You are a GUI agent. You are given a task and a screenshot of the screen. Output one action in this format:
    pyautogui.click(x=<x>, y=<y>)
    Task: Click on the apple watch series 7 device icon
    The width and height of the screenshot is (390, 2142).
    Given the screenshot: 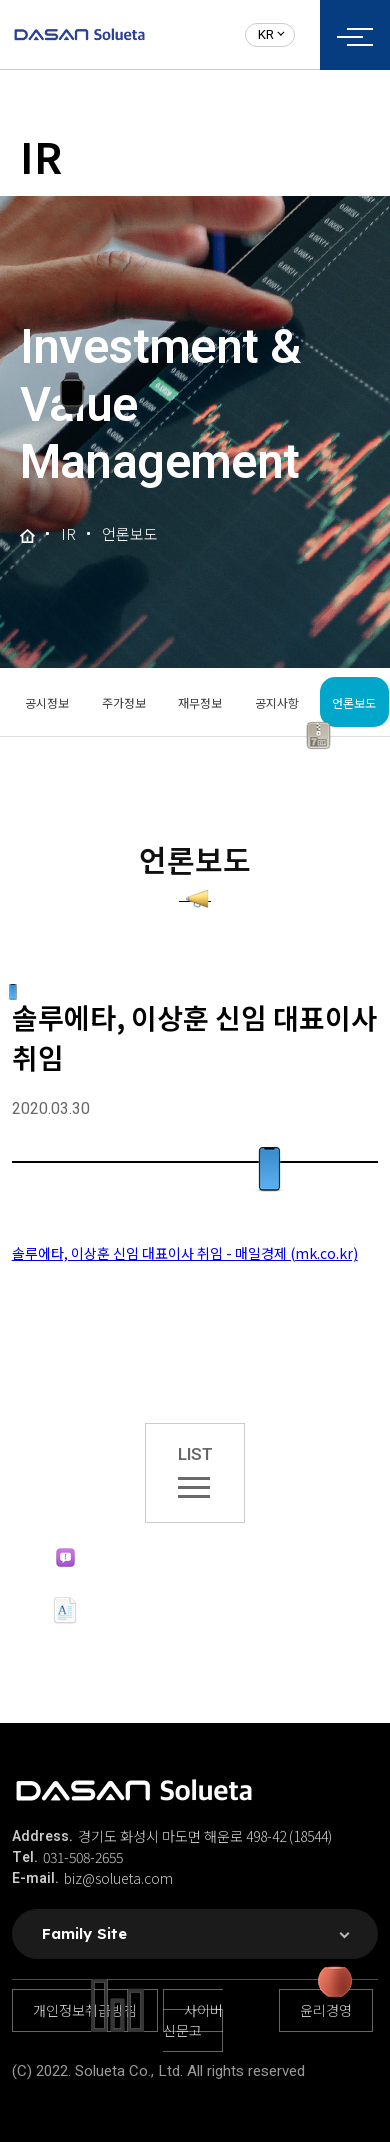 What is the action you would take?
    pyautogui.click(x=72, y=393)
    